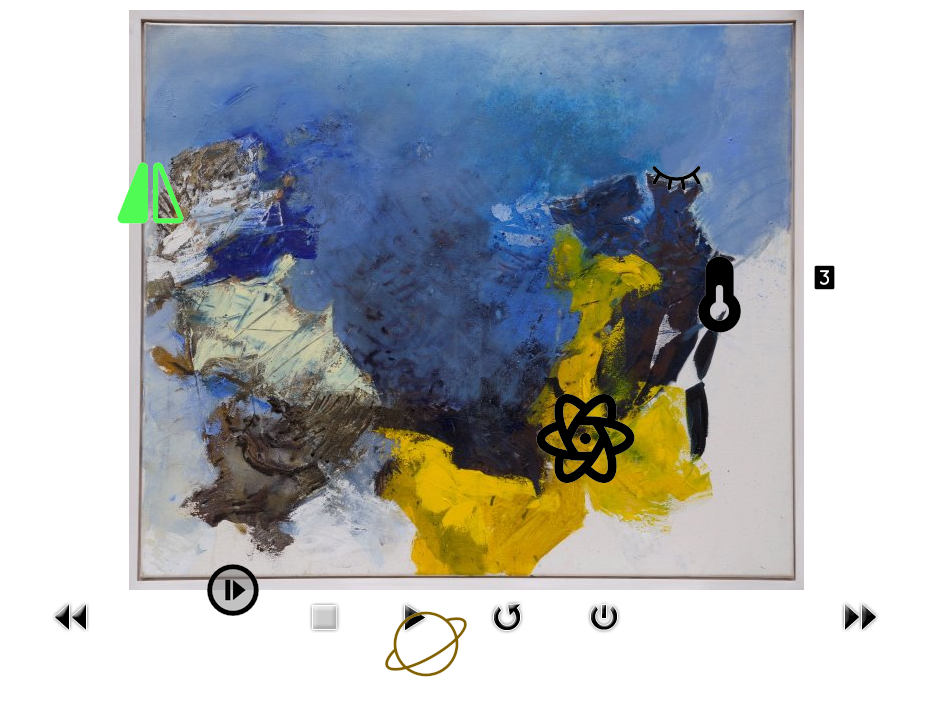  What do you see at coordinates (676, 173) in the screenshot?
I see `hide password or sensitive content` at bounding box center [676, 173].